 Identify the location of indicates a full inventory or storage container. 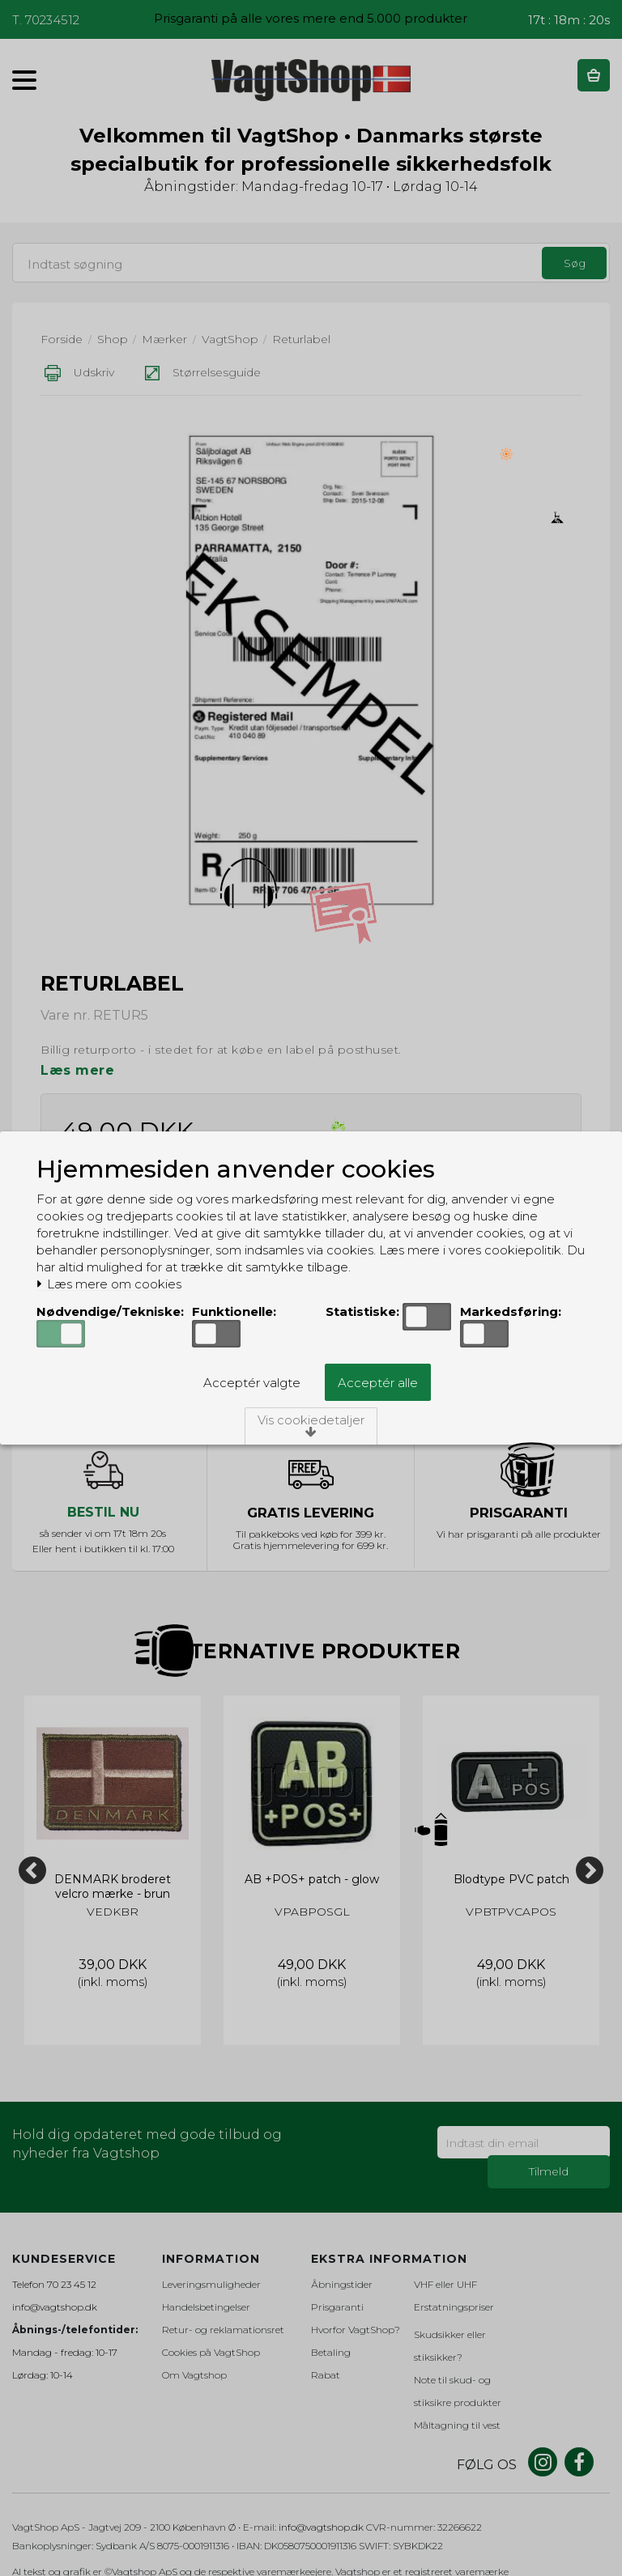
(531, 1461).